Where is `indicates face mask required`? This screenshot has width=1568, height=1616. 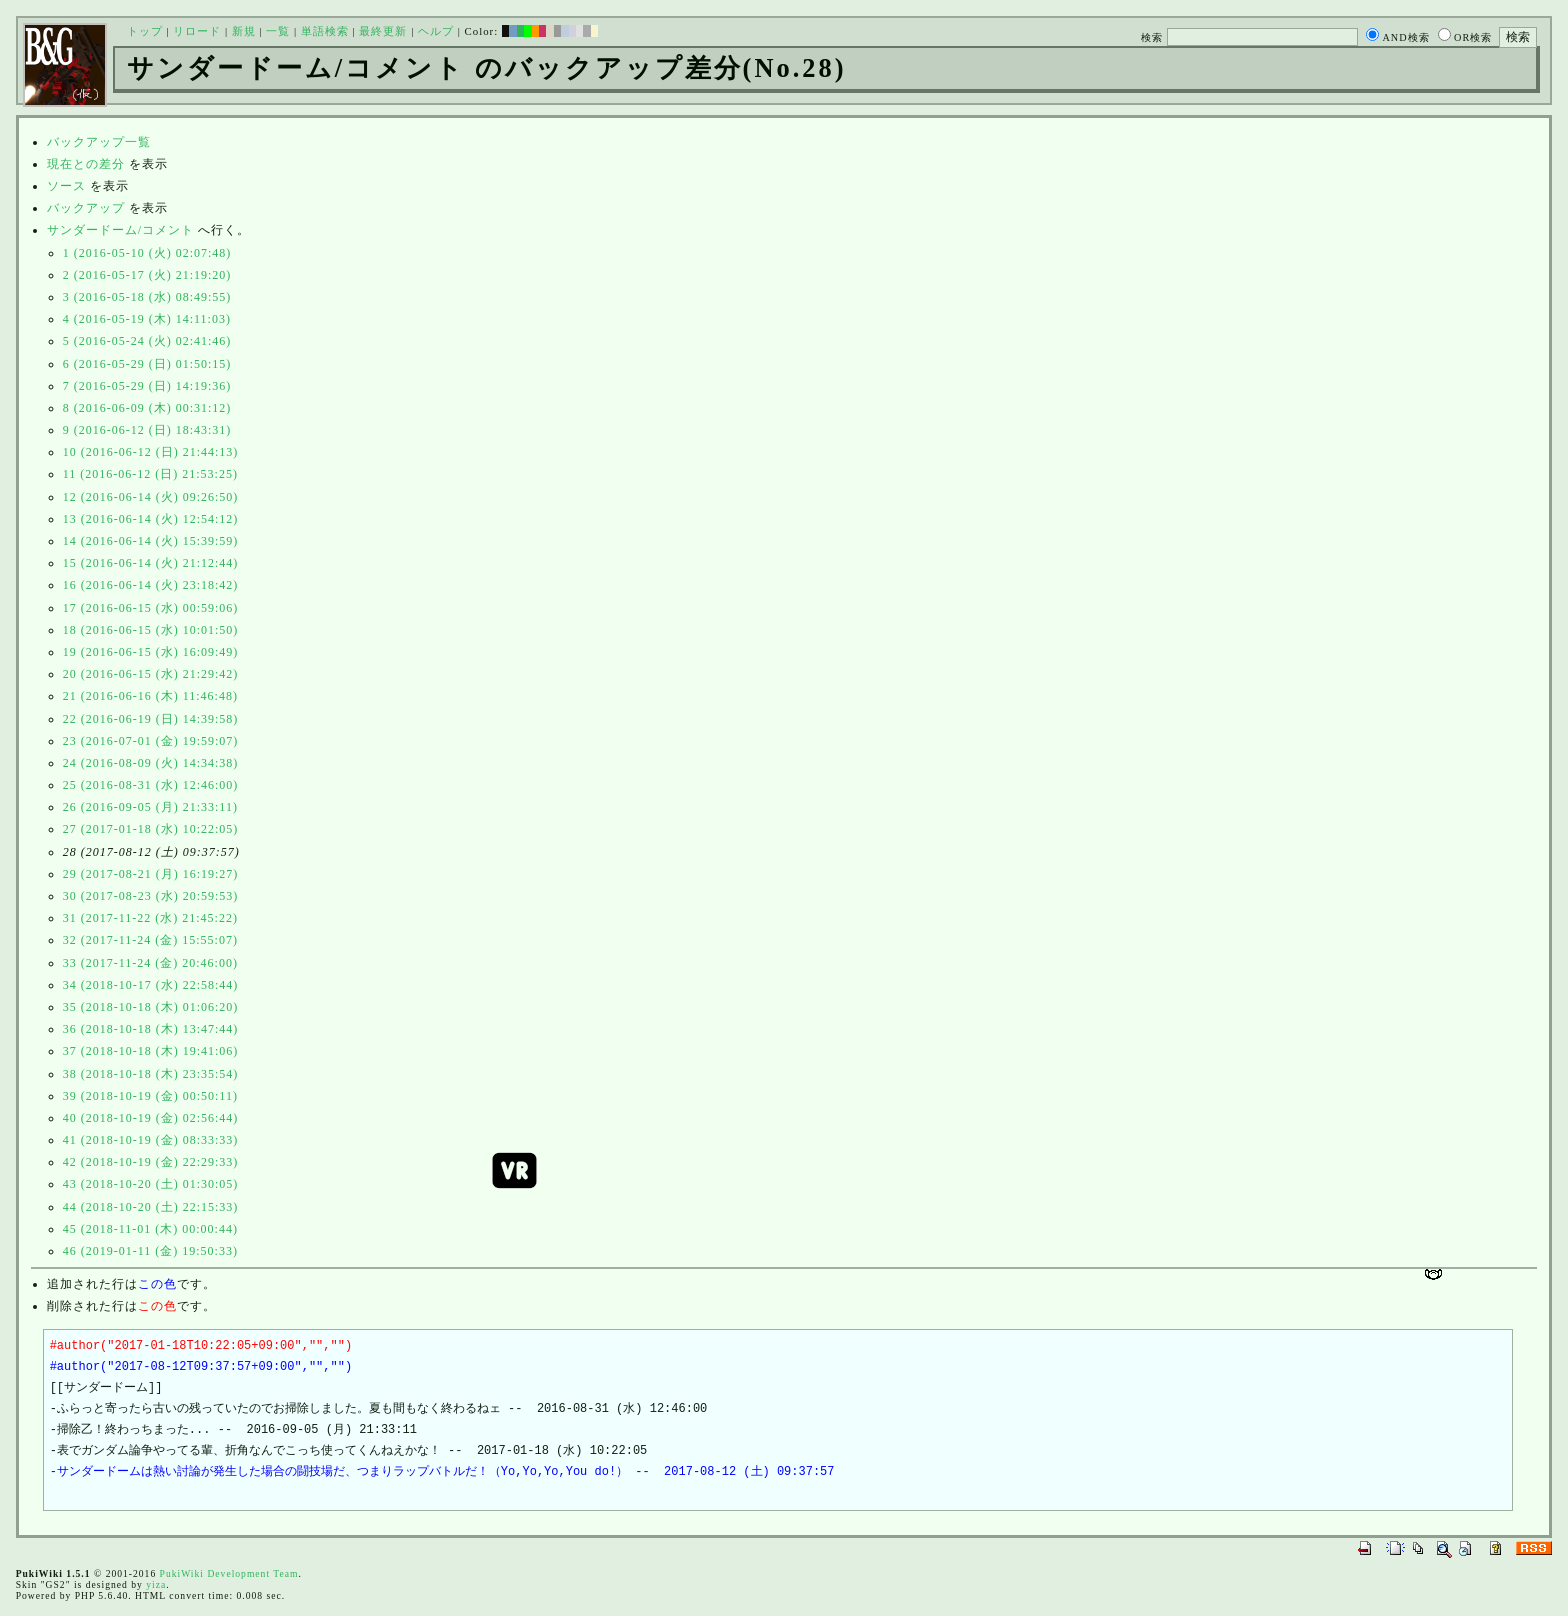
indicates face mask required is located at coordinates (1433, 1274).